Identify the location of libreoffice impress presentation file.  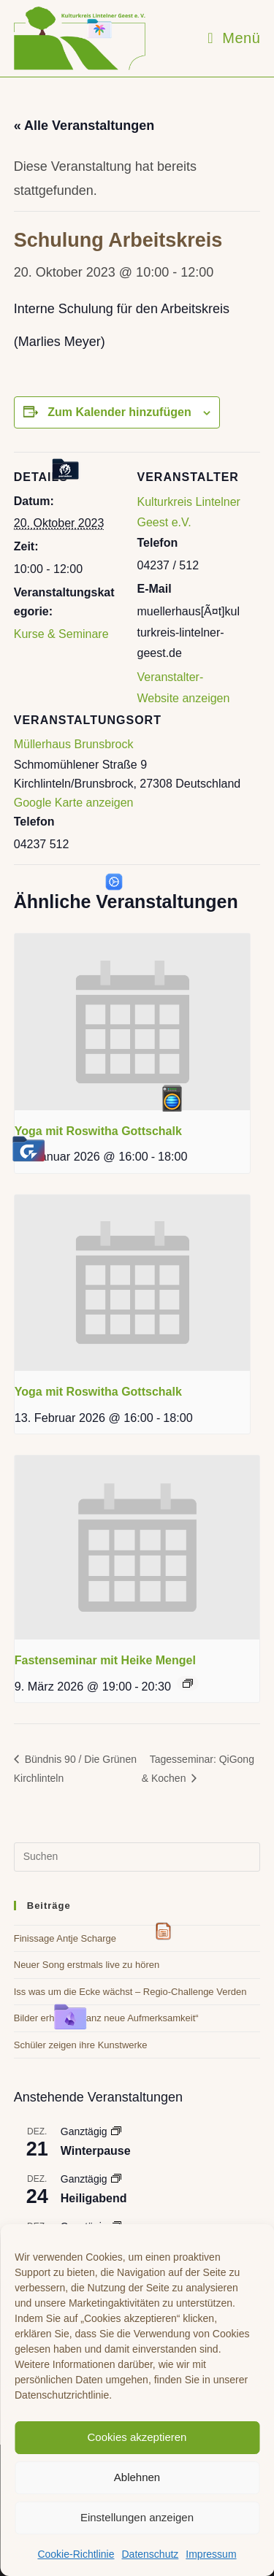
(163, 1931).